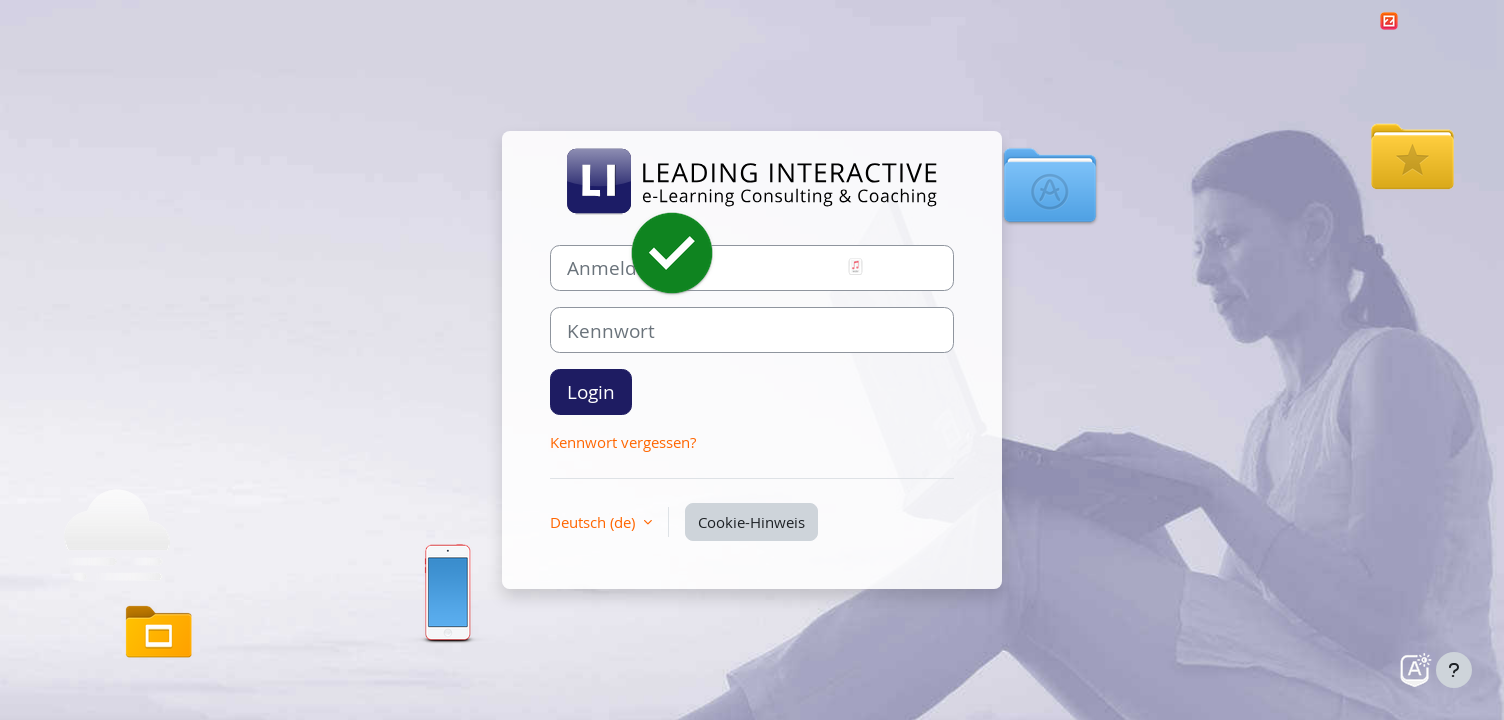 The height and width of the screenshot is (720, 1504). I want to click on open folder containing google slides files, so click(158, 633).